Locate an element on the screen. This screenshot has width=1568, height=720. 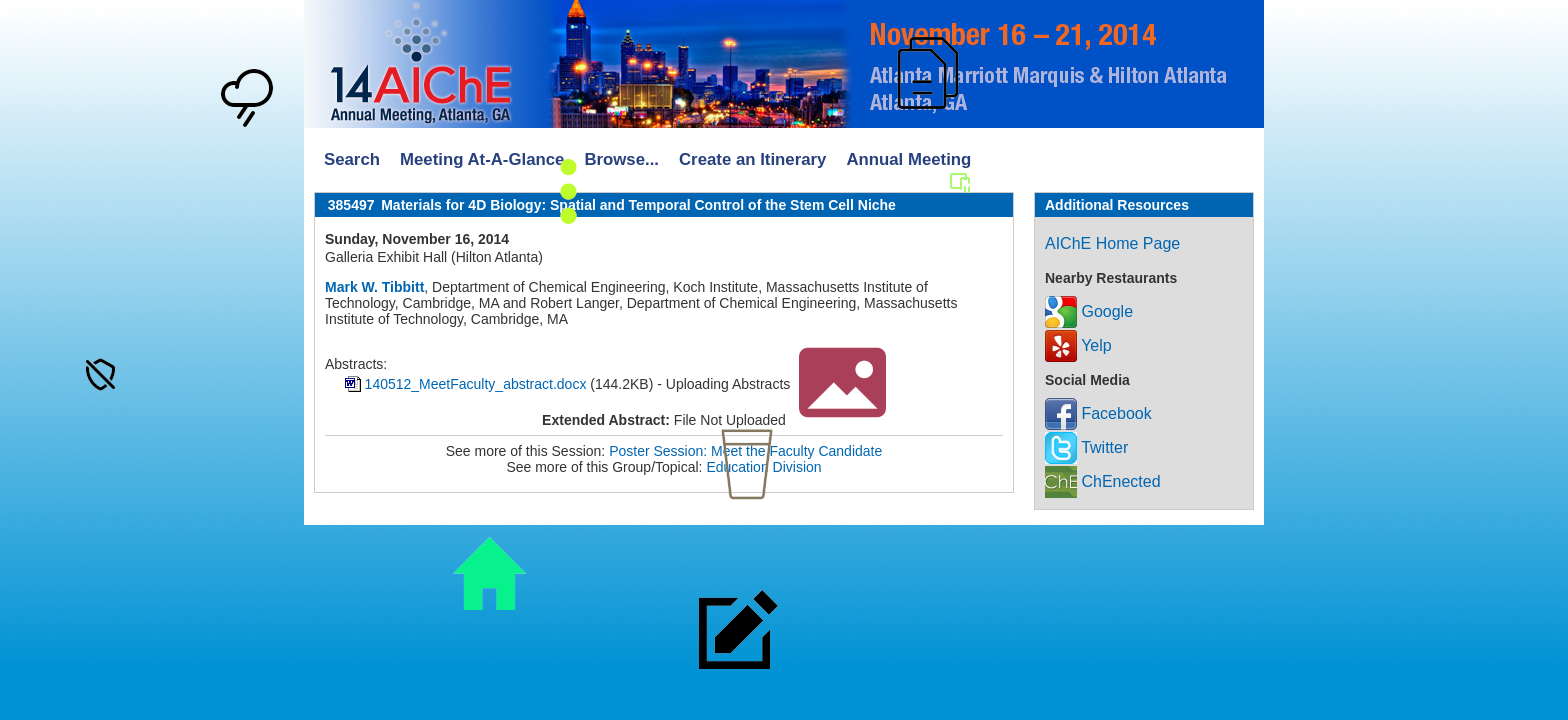
view current weather conditions is located at coordinates (247, 97).